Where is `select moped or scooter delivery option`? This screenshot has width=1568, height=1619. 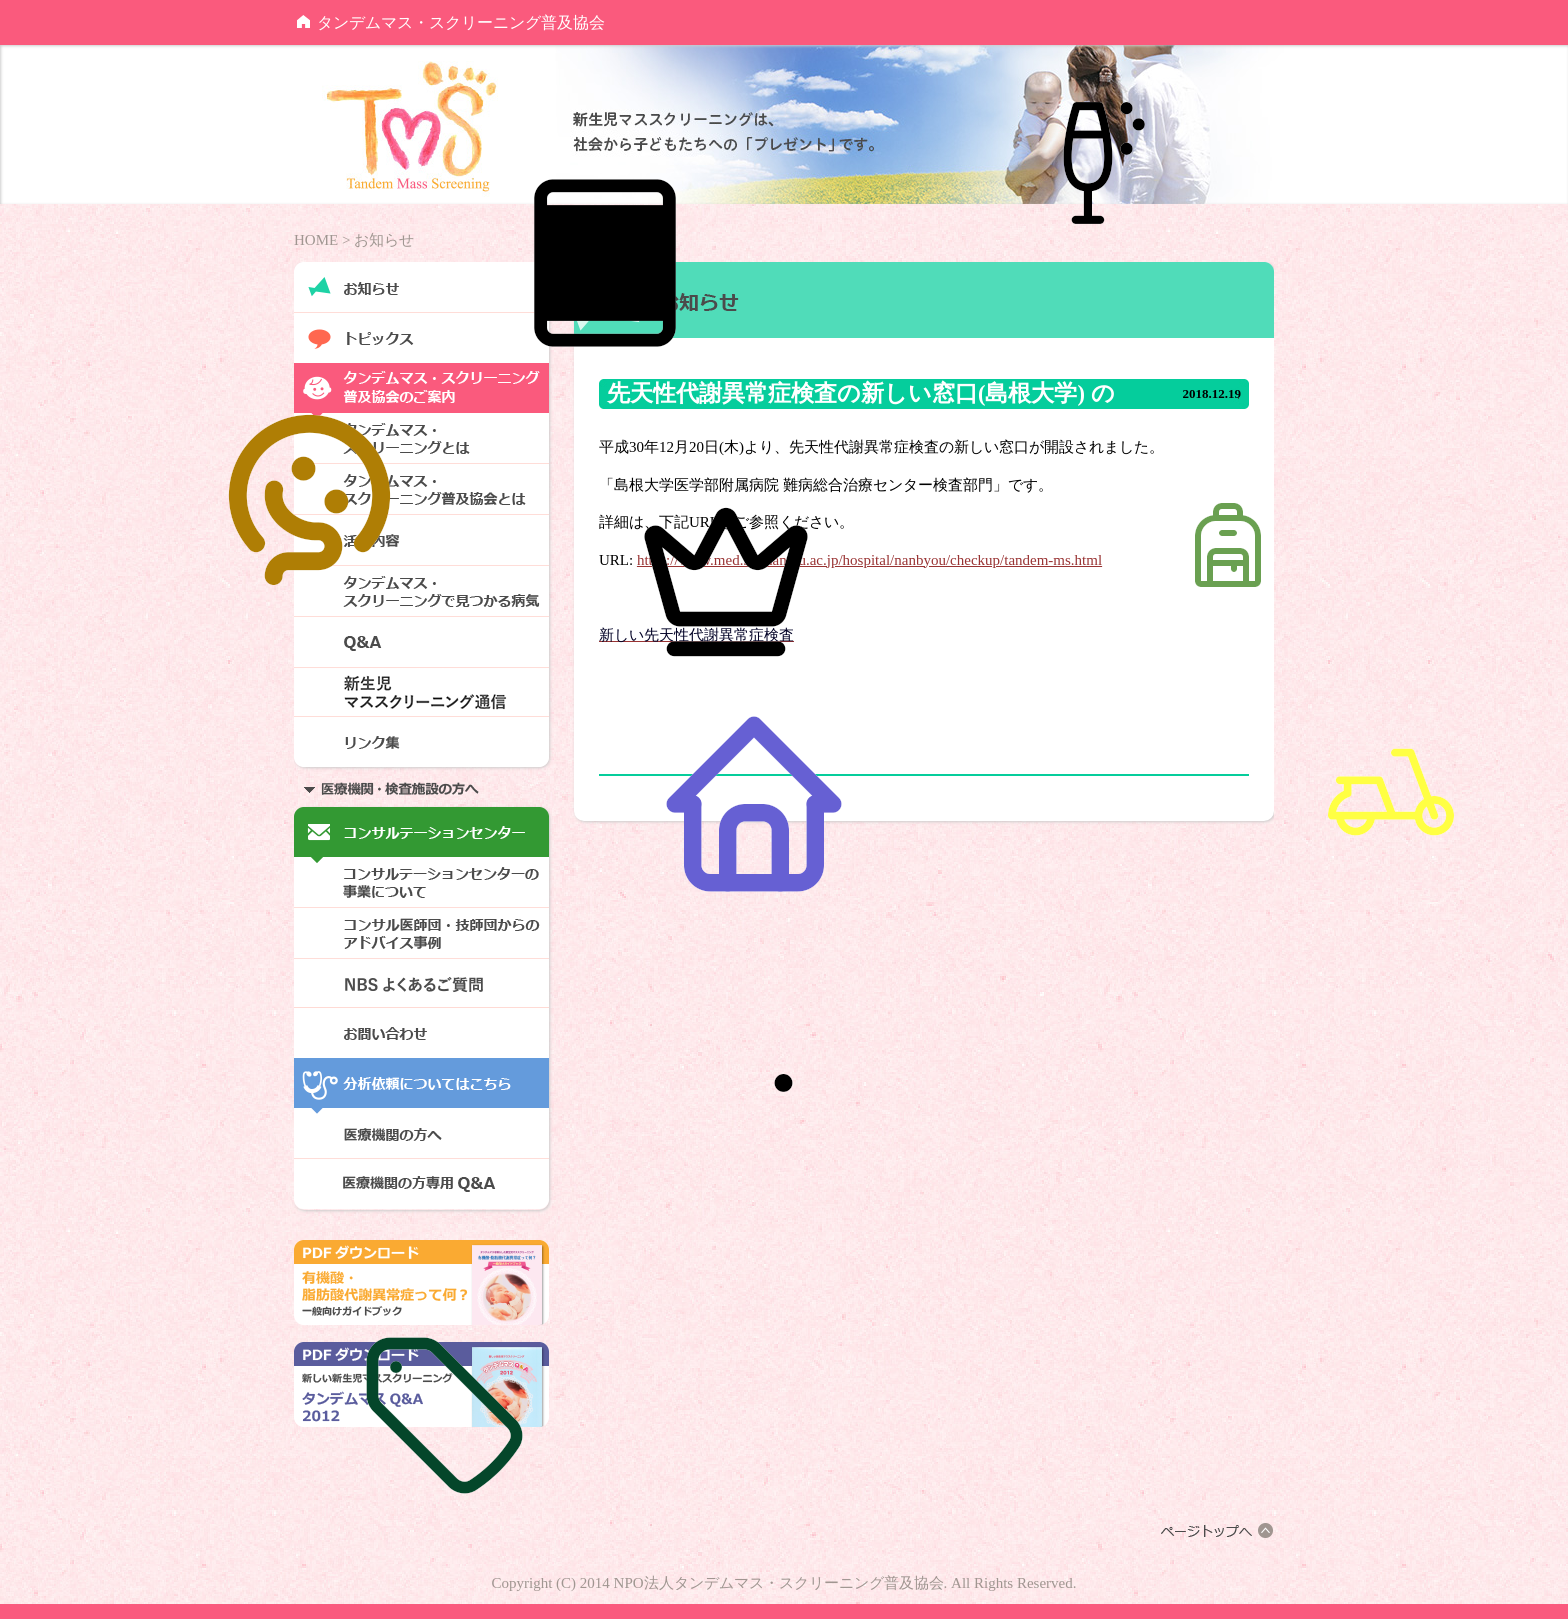 select moped or scooter delivery option is located at coordinates (1391, 796).